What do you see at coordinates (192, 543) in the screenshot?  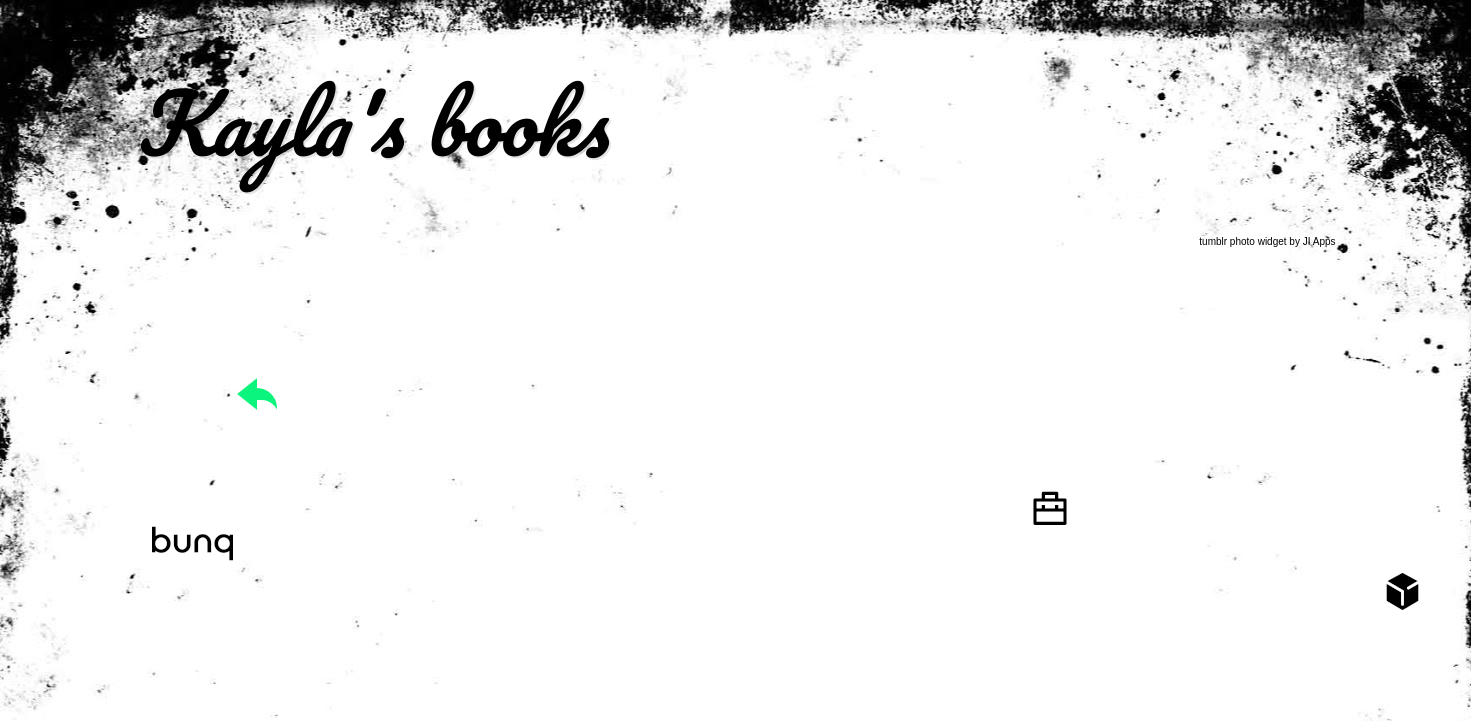 I see `open the bunq banking app` at bounding box center [192, 543].